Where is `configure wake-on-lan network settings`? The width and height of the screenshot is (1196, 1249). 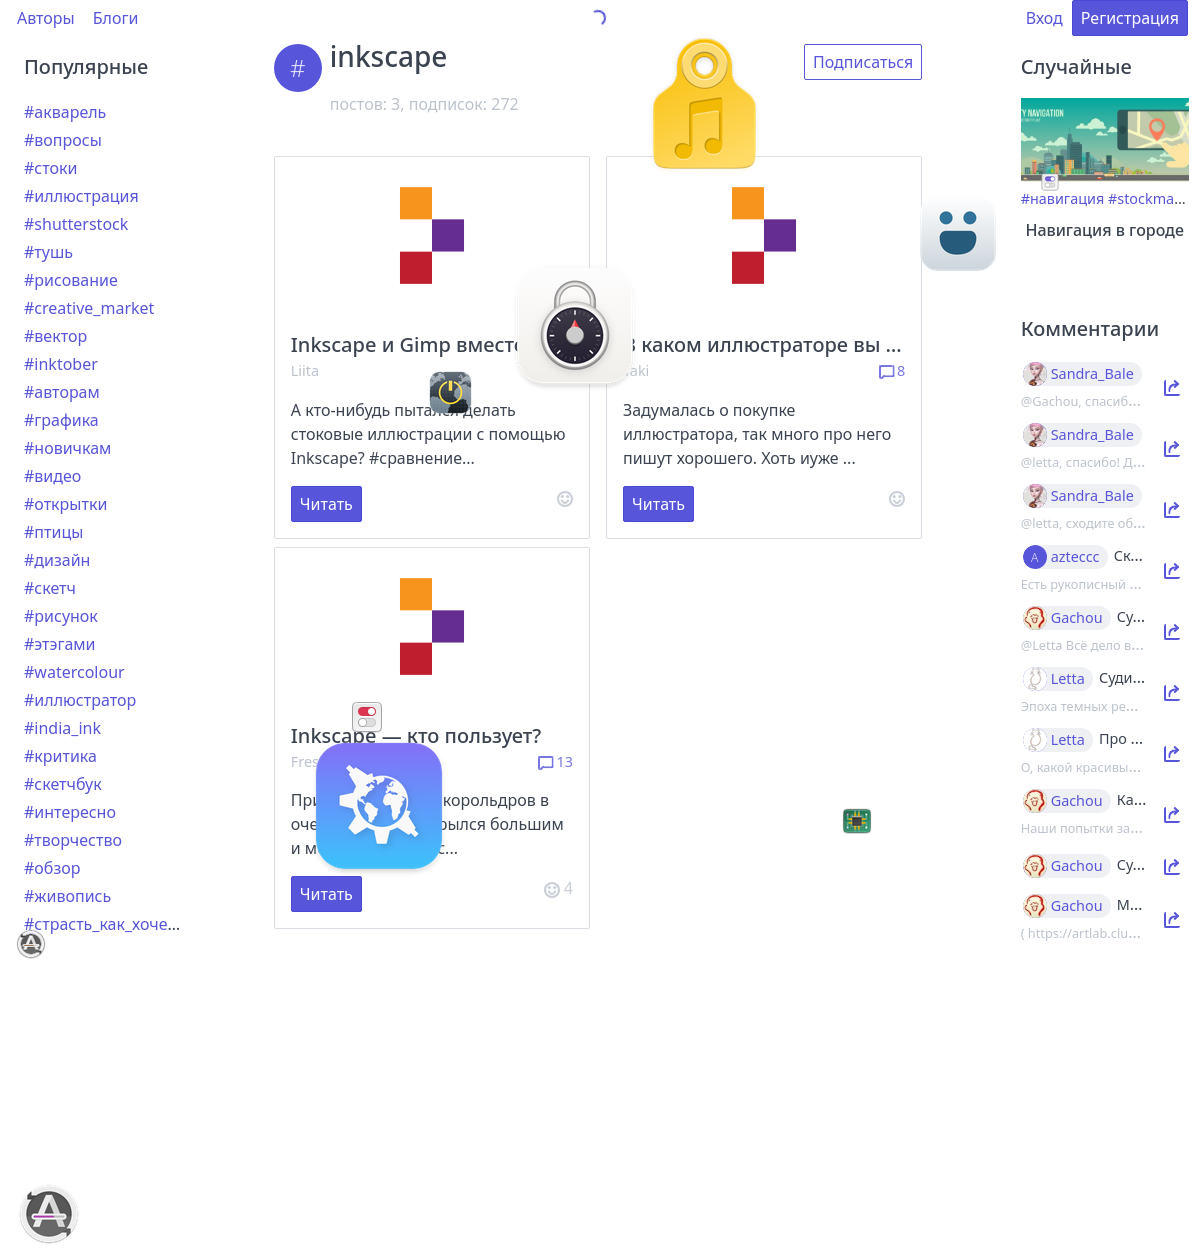
configure wake-on-lan network settings is located at coordinates (450, 392).